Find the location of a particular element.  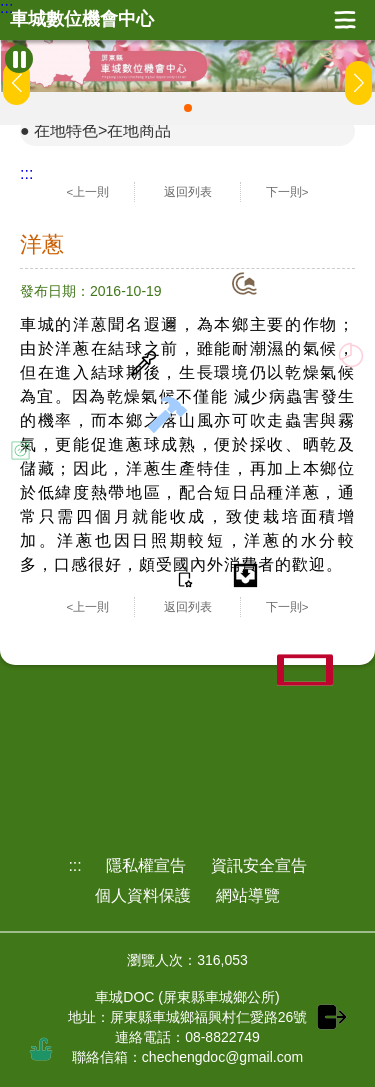

select a color from the canvas is located at coordinates (143, 363).